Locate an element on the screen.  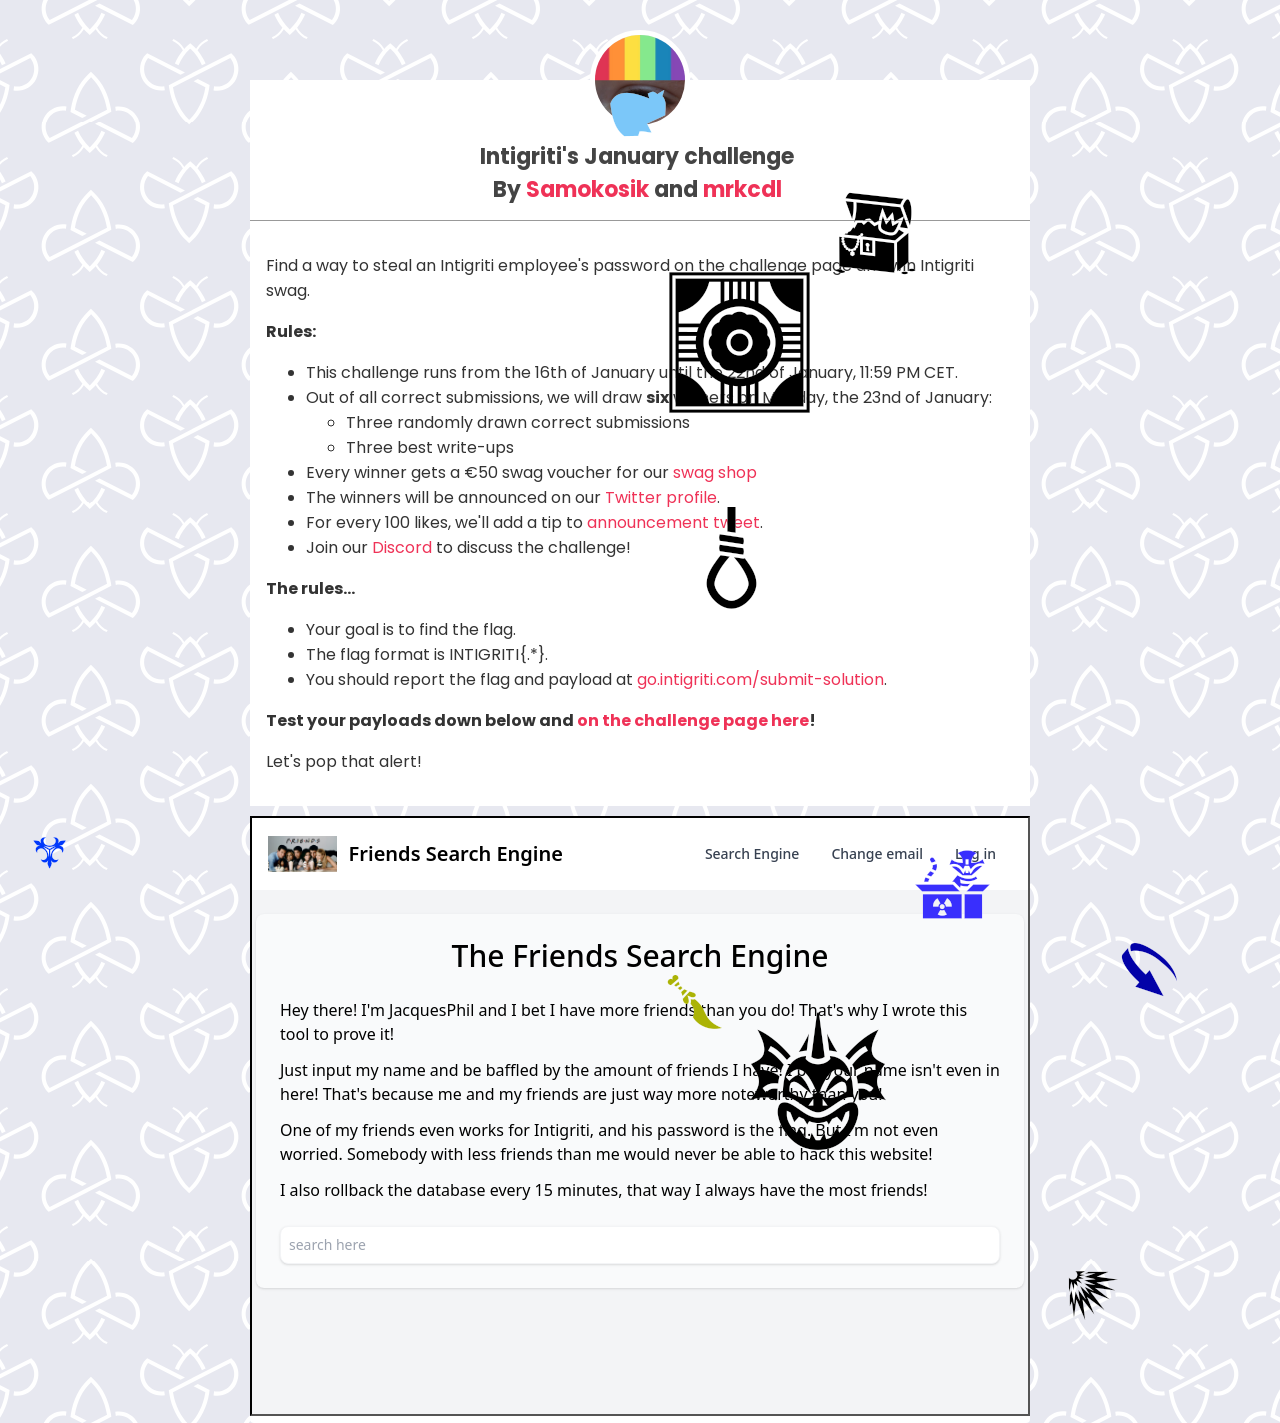
view collected rewards or loot is located at coordinates (875, 233).